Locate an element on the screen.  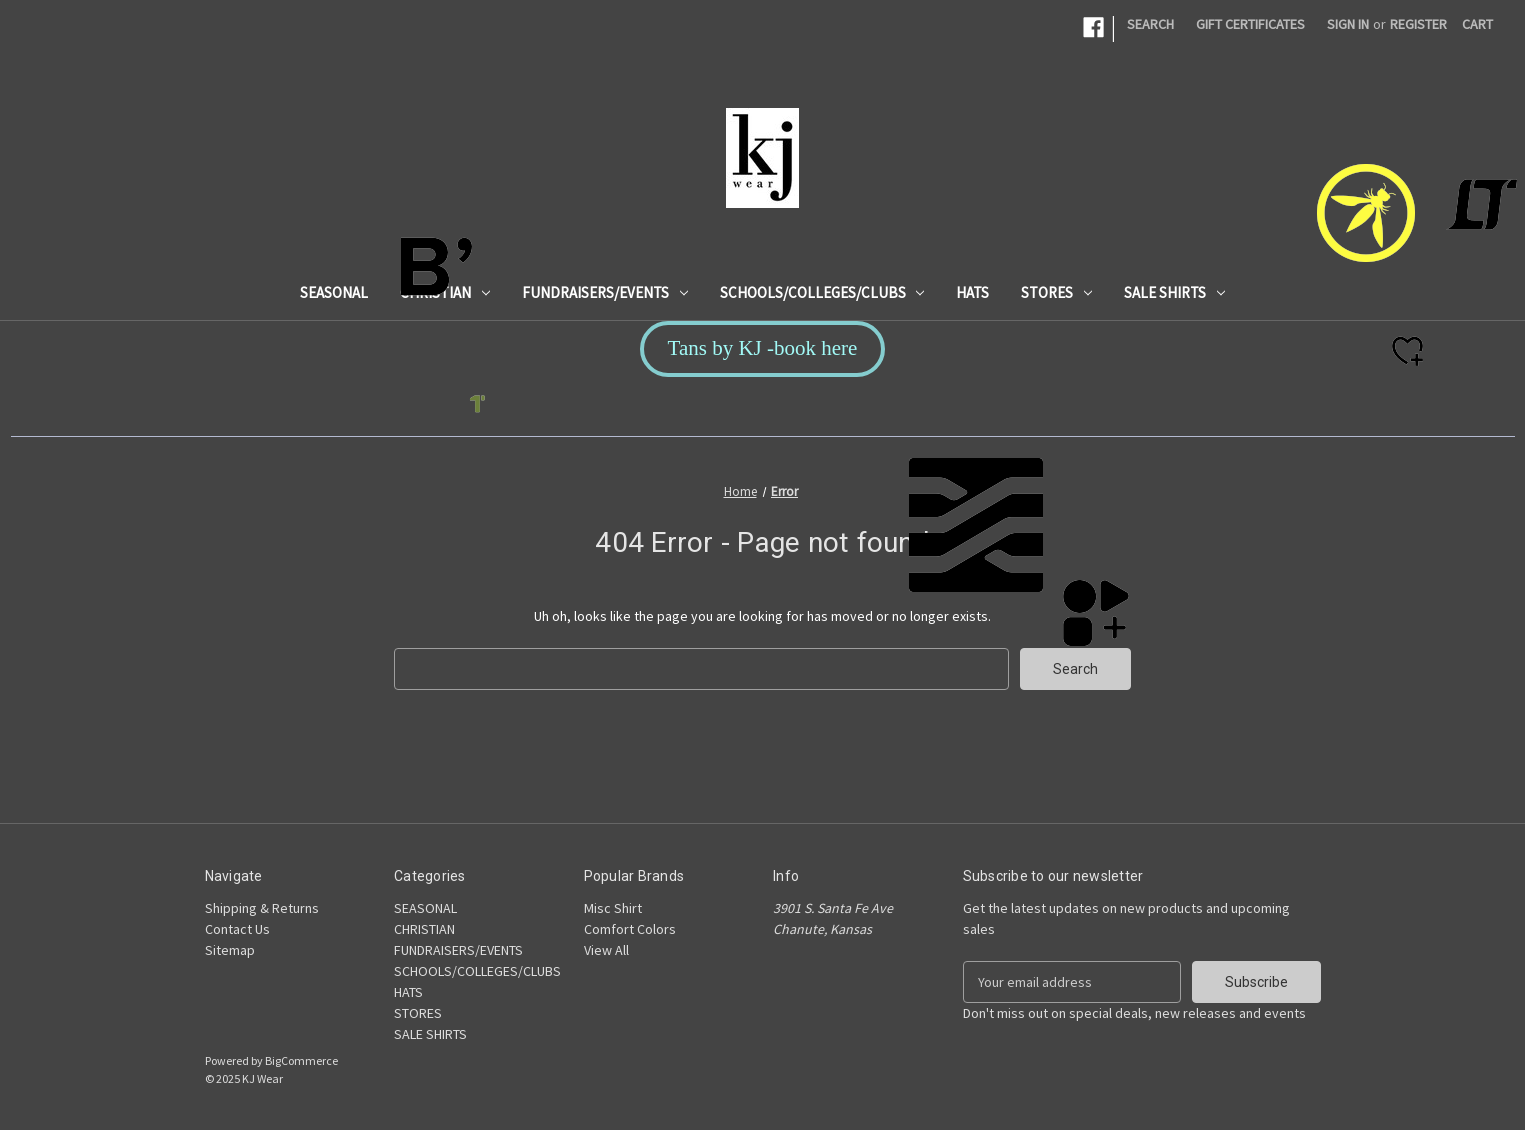
open bloglovin app or website is located at coordinates (436, 266).